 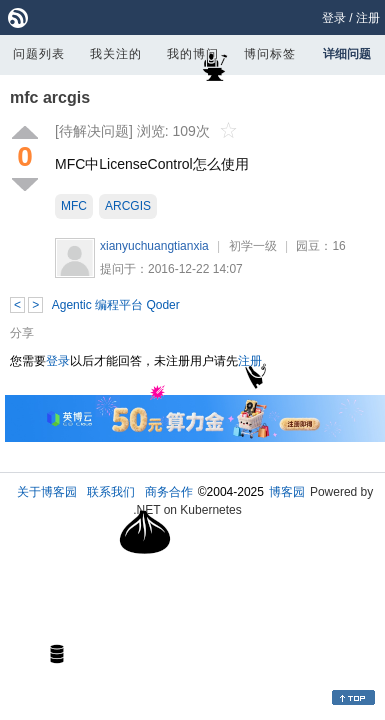 I want to click on sun-based weapon or solar attack ability, so click(x=157, y=392).